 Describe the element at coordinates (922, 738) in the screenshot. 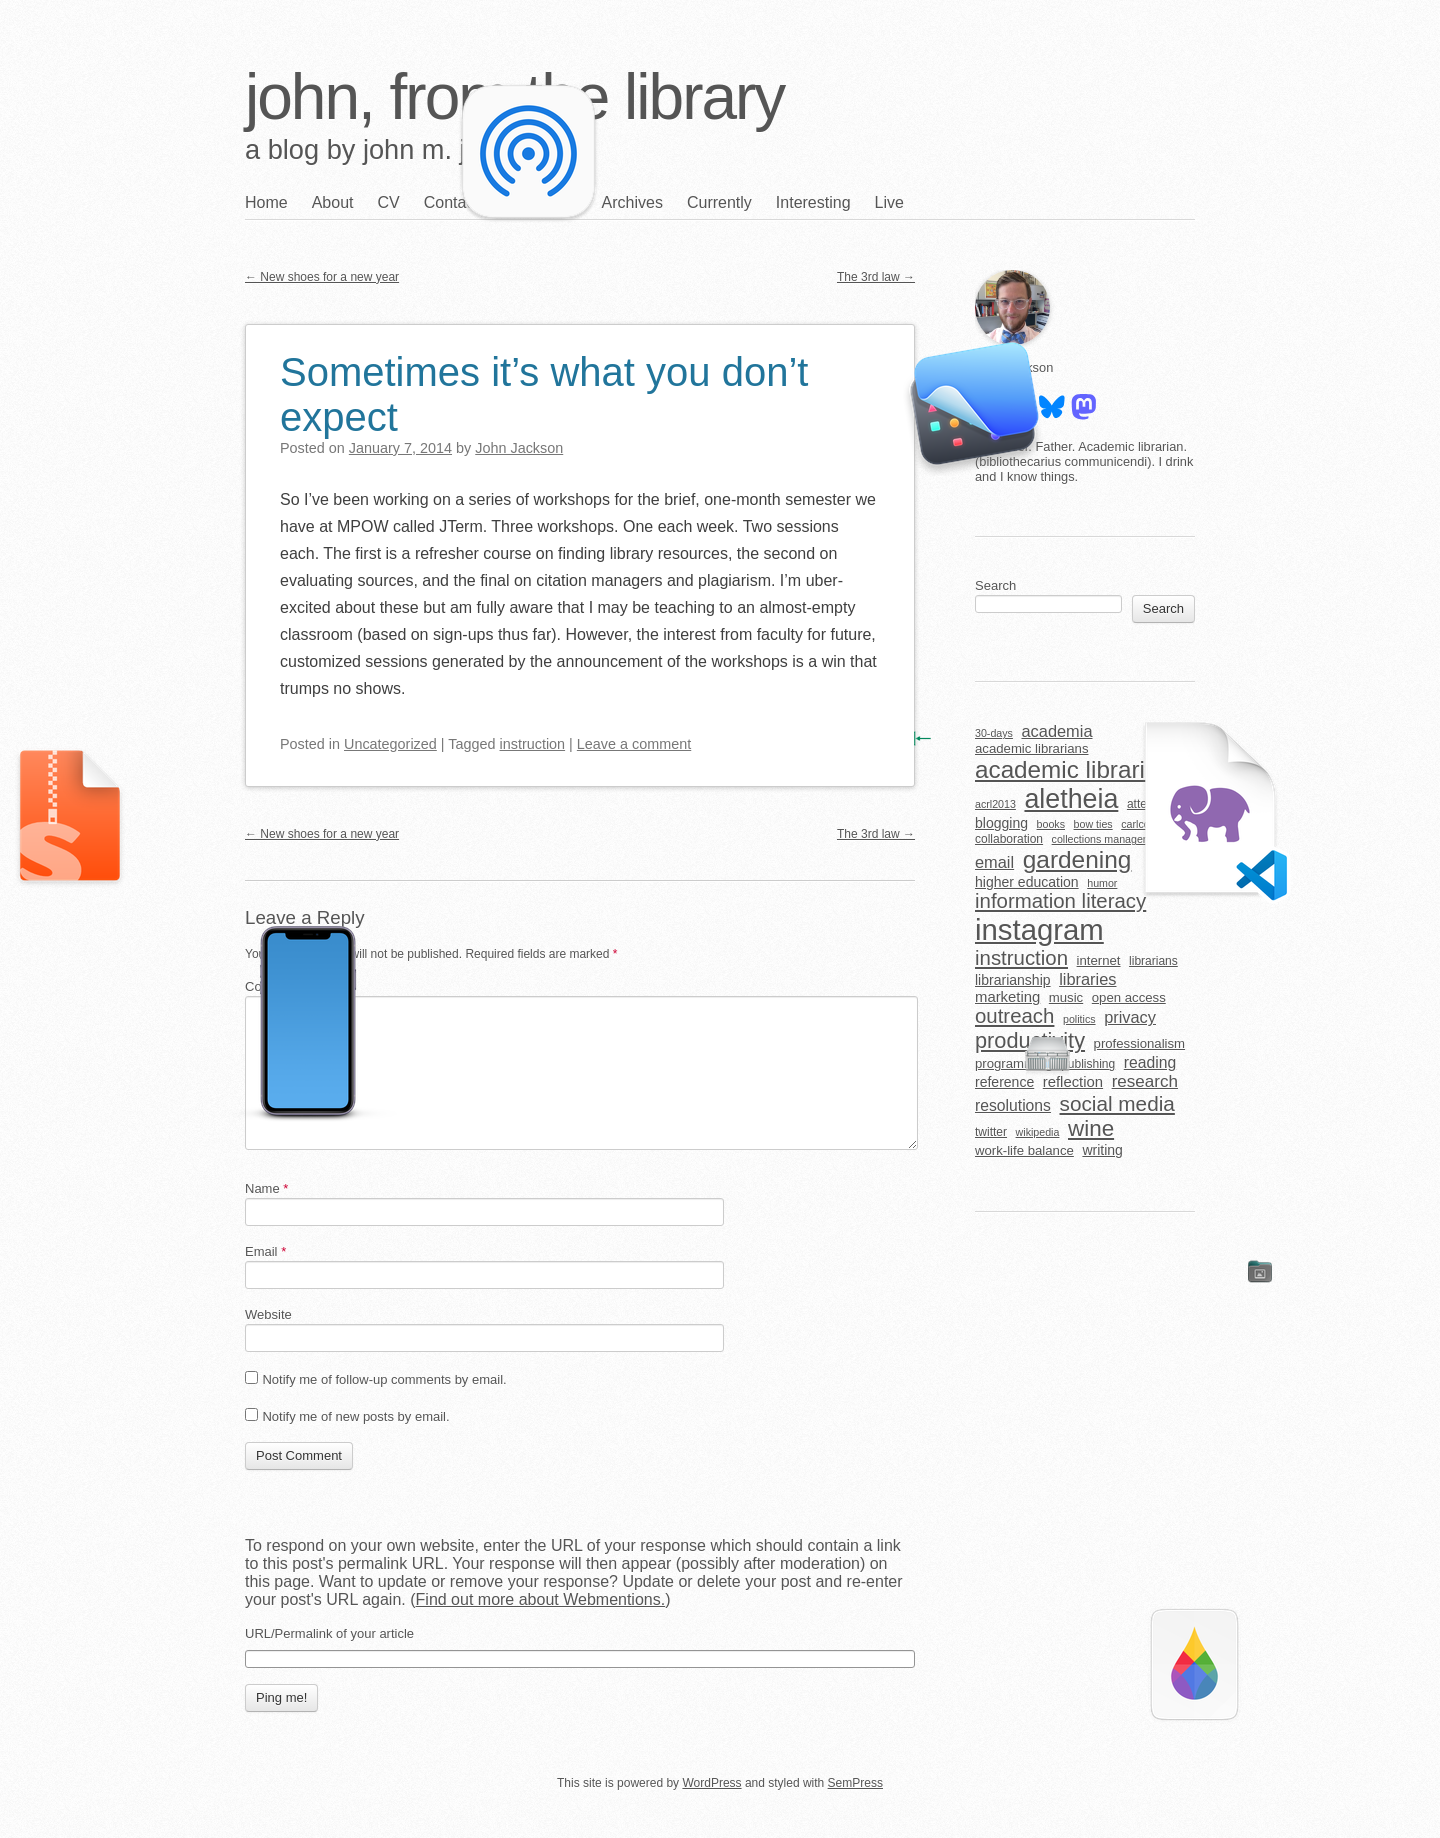

I see `go to the first item in a list or sequence` at that location.